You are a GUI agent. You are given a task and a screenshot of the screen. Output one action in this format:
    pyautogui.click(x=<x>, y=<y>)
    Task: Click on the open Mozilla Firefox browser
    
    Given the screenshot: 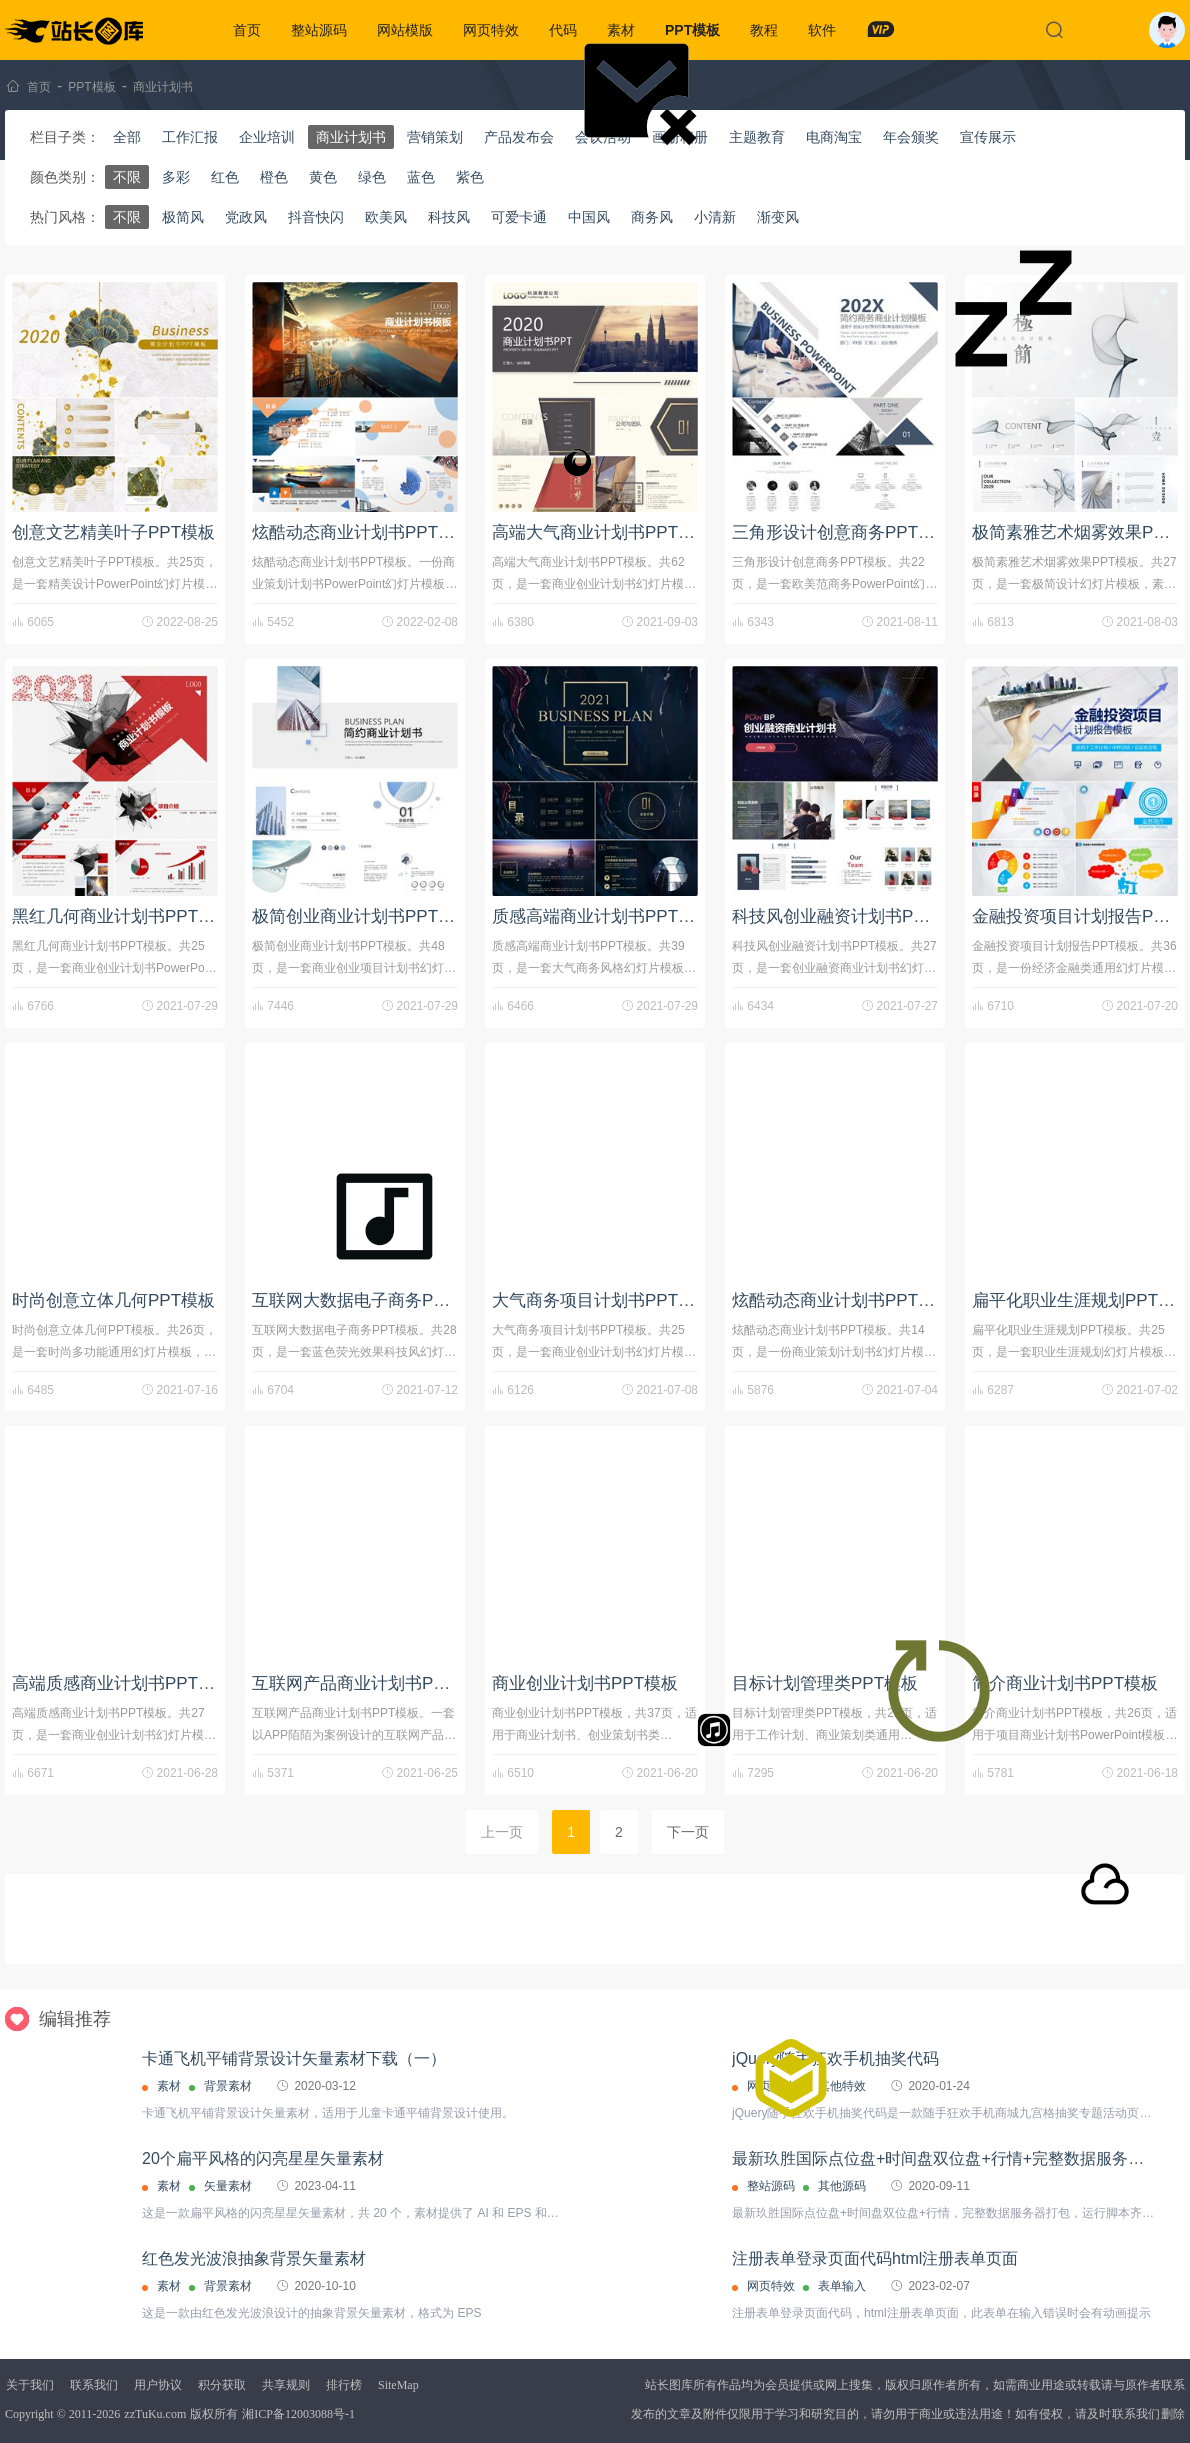 What is the action you would take?
    pyautogui.click(x=577, y=462)
    